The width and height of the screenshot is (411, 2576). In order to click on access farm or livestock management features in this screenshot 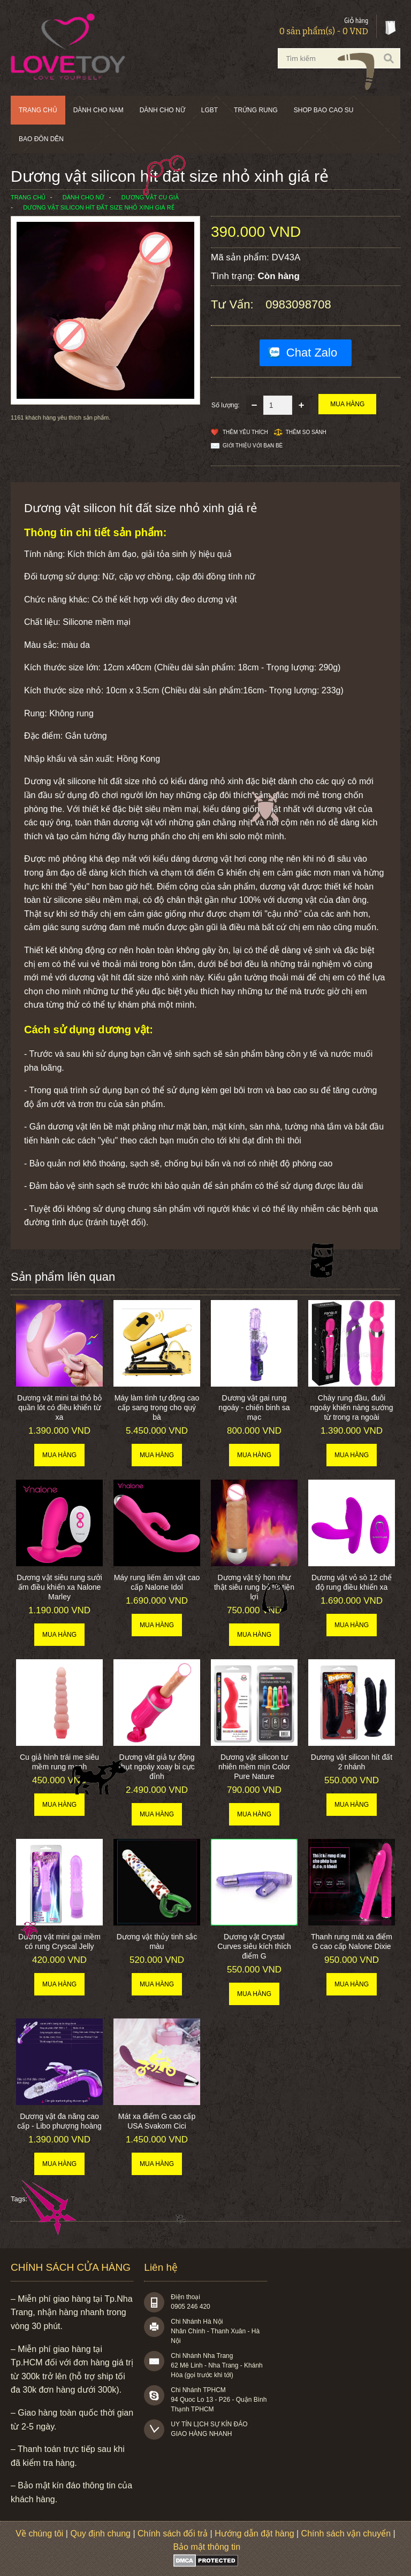, I will do `click(98, 1777)`.